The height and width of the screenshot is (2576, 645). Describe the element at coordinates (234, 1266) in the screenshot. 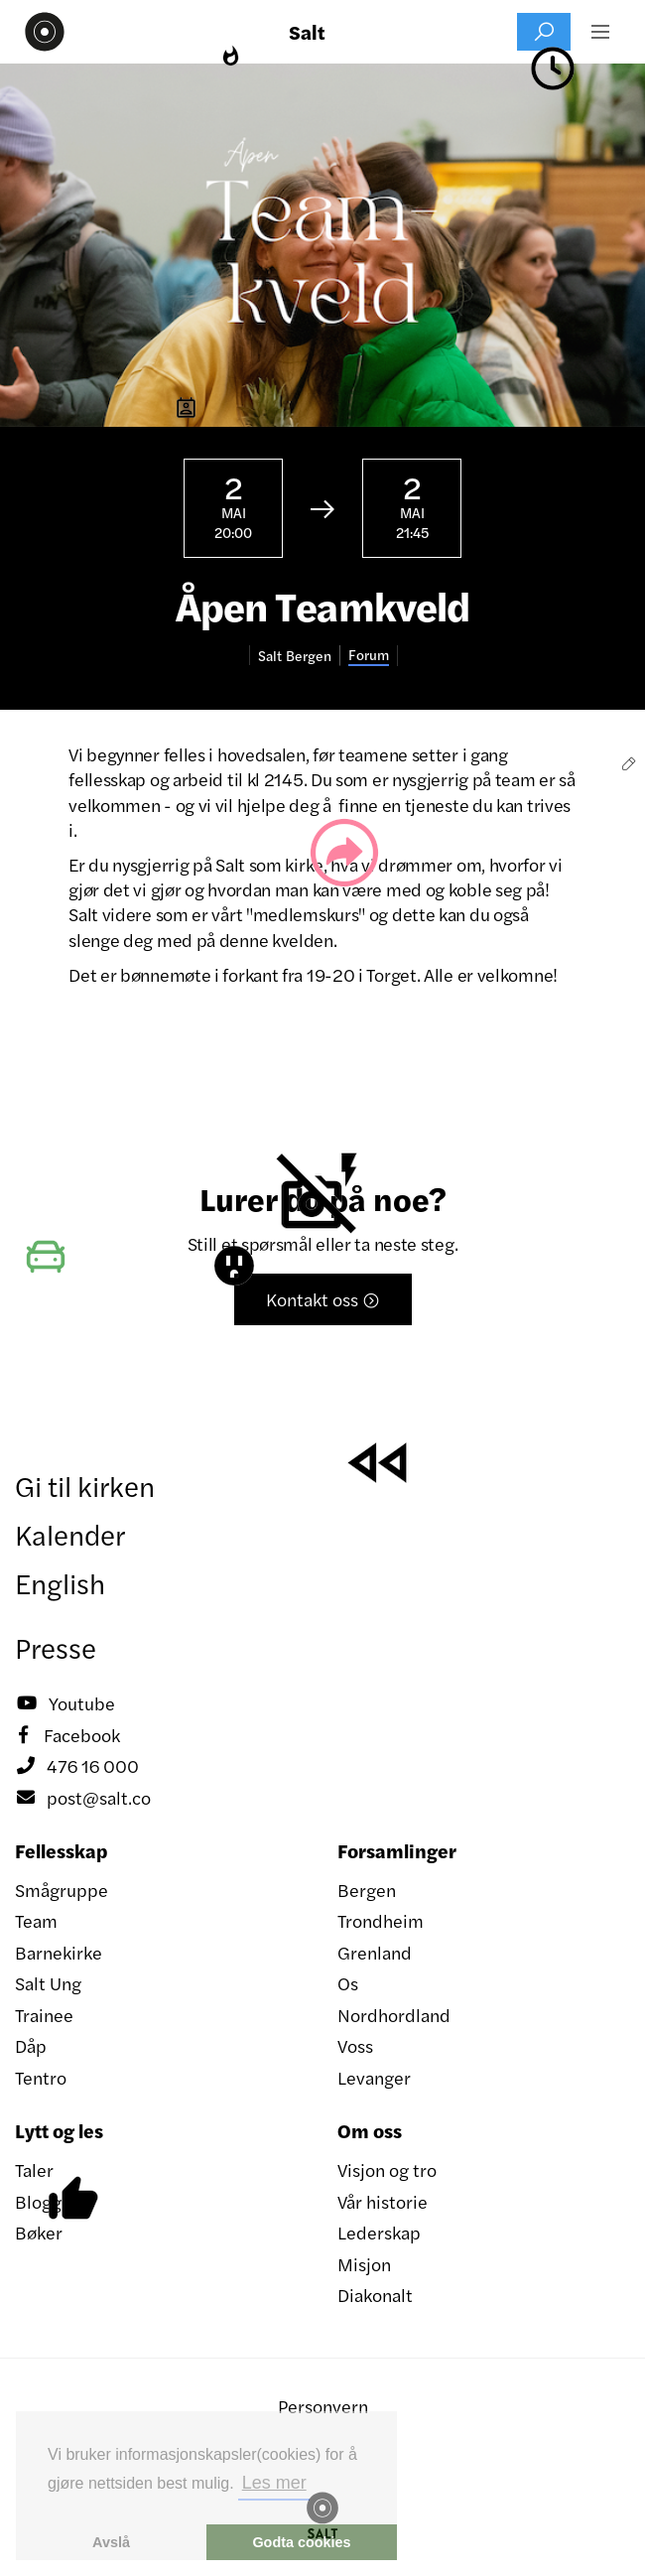

I see `indicates power outlet or charging station nearby` at that location.